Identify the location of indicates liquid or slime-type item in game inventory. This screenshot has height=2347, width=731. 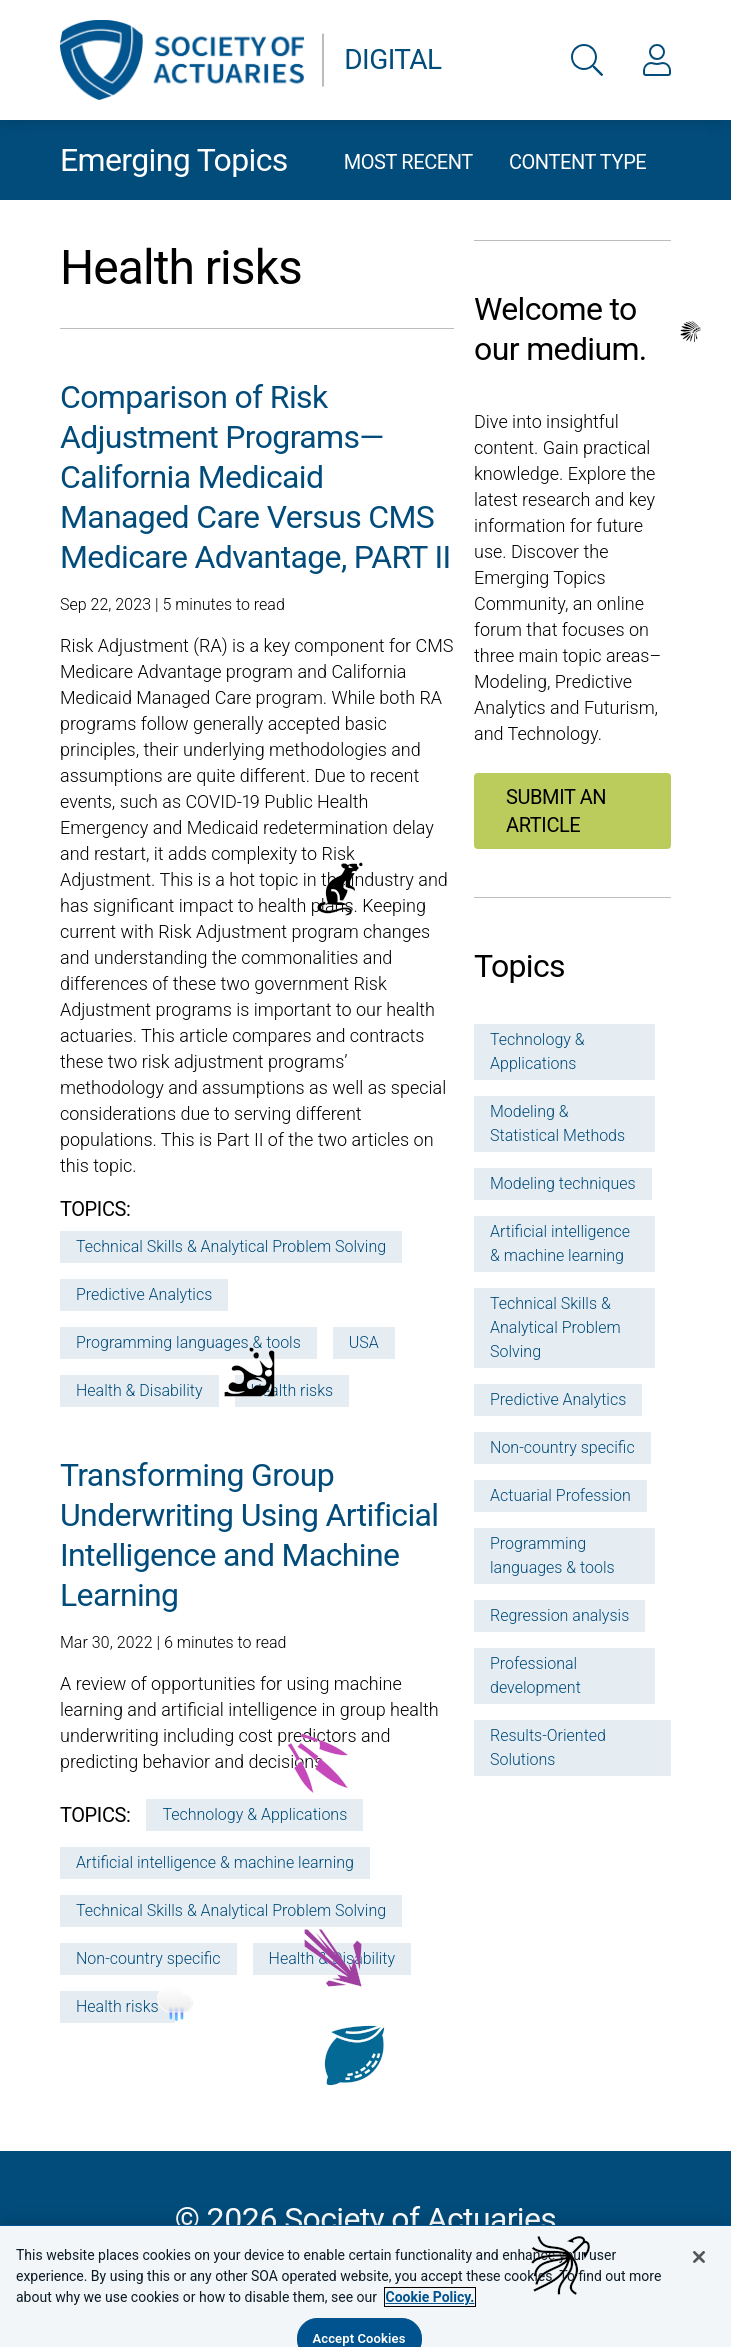
(249, 1371).